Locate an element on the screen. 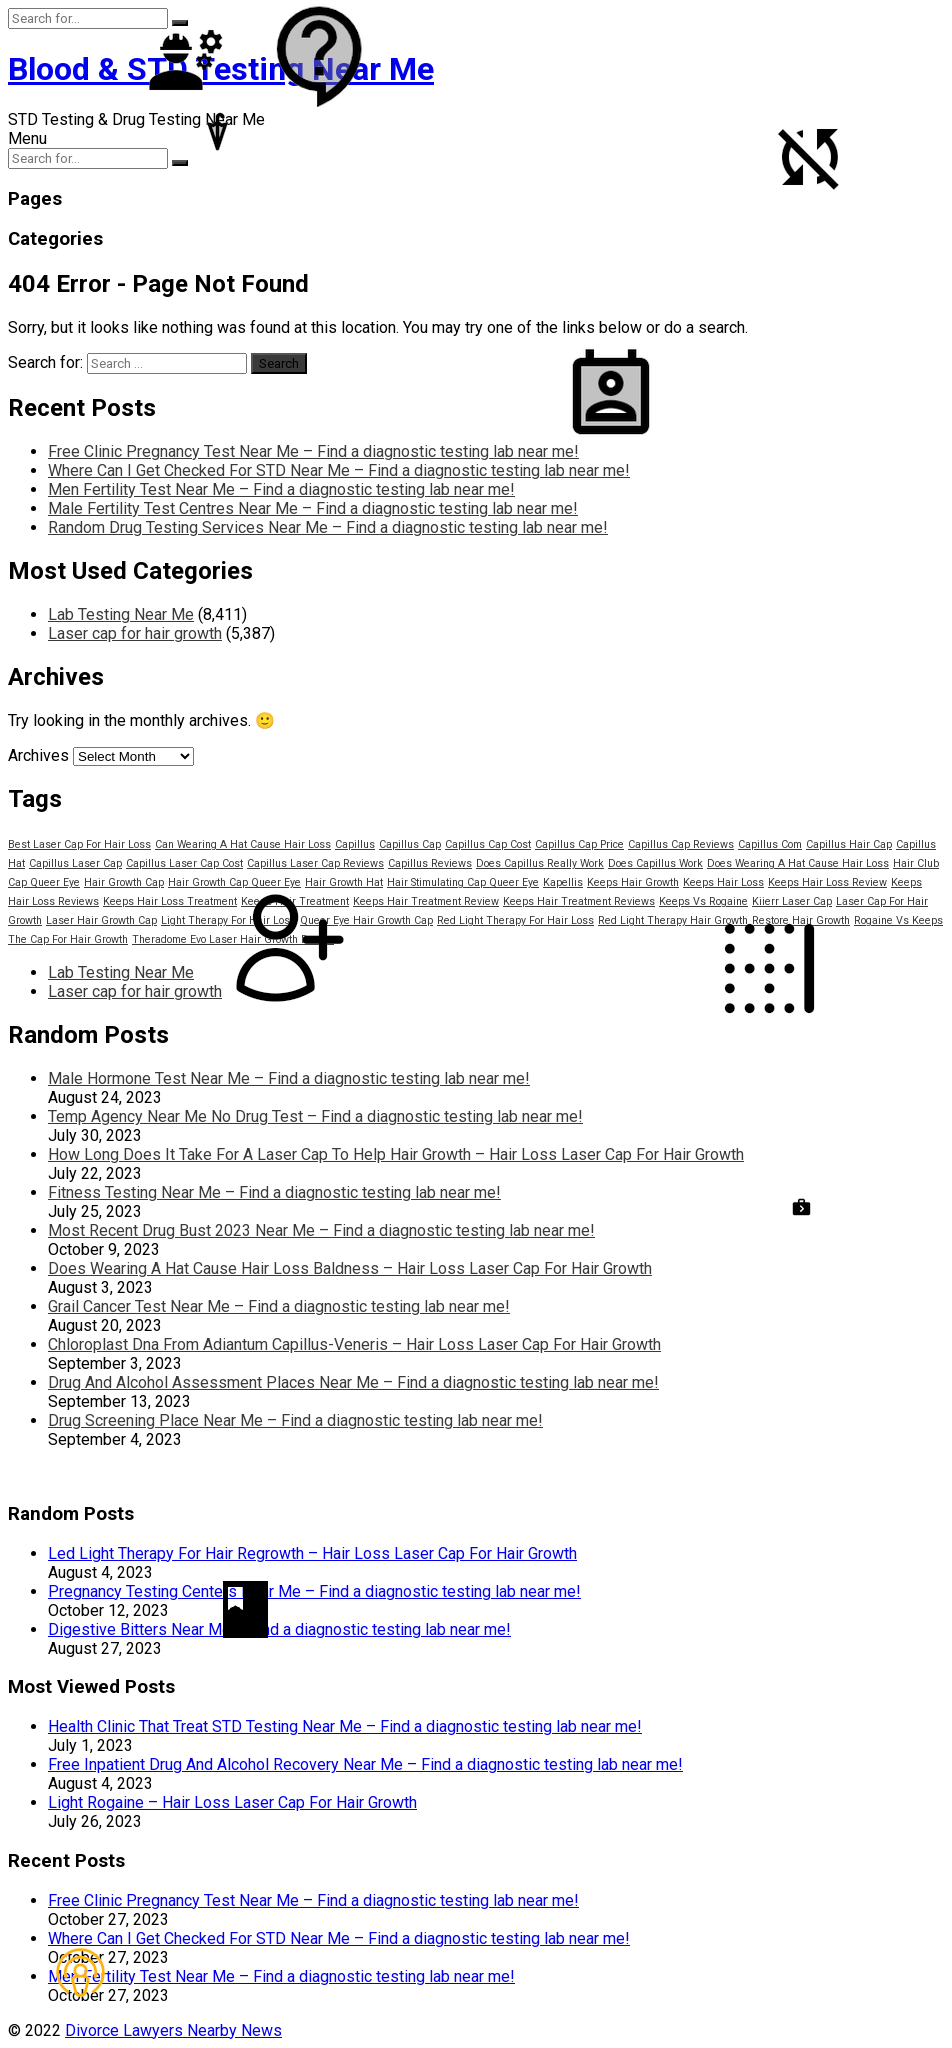 Image resolution: width=952 pixels, height=2048 pixels. contact customer support is located at coordinates (321, 55).